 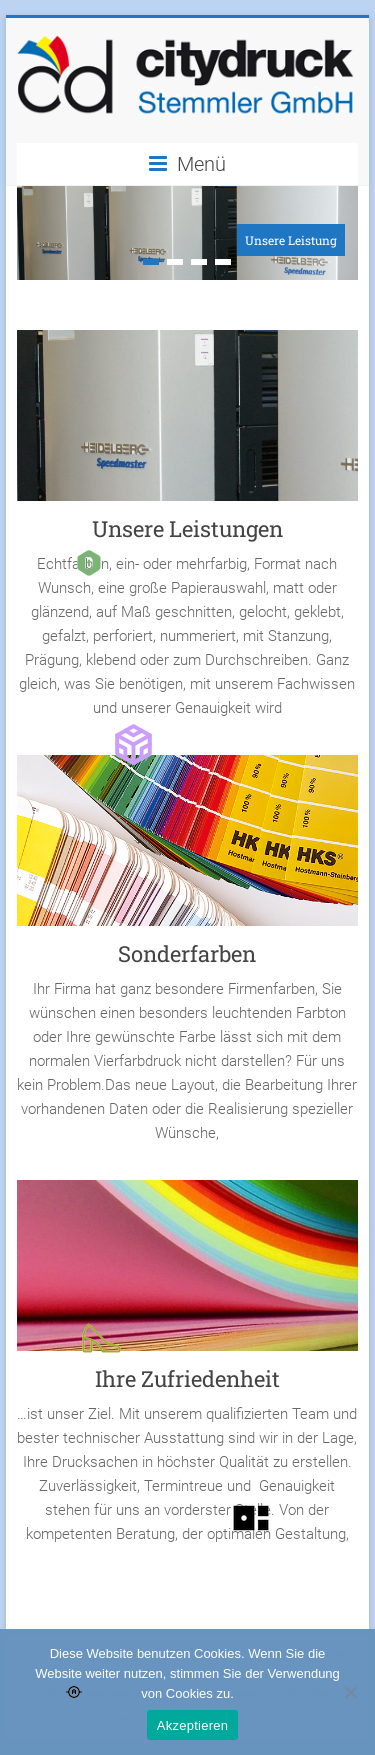 I want to click on access bento box or compartmentalized layout view, so click(x=251, y=1518).